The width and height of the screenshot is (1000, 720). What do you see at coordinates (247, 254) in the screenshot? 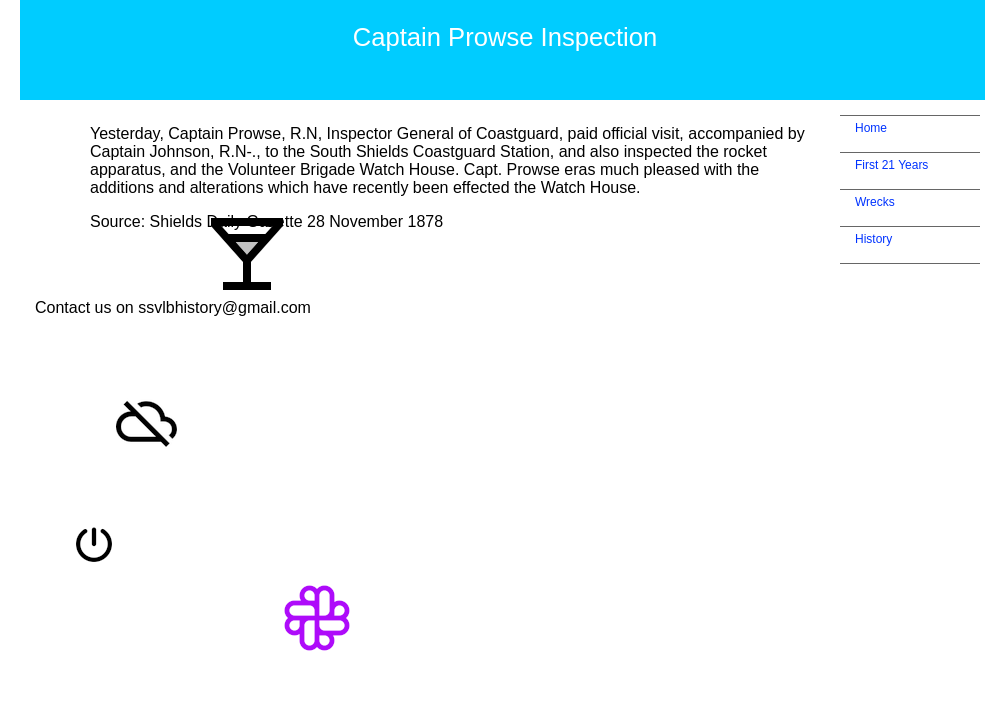
I see `find nearby bars or nightlife` at bounding box center [247, 254].